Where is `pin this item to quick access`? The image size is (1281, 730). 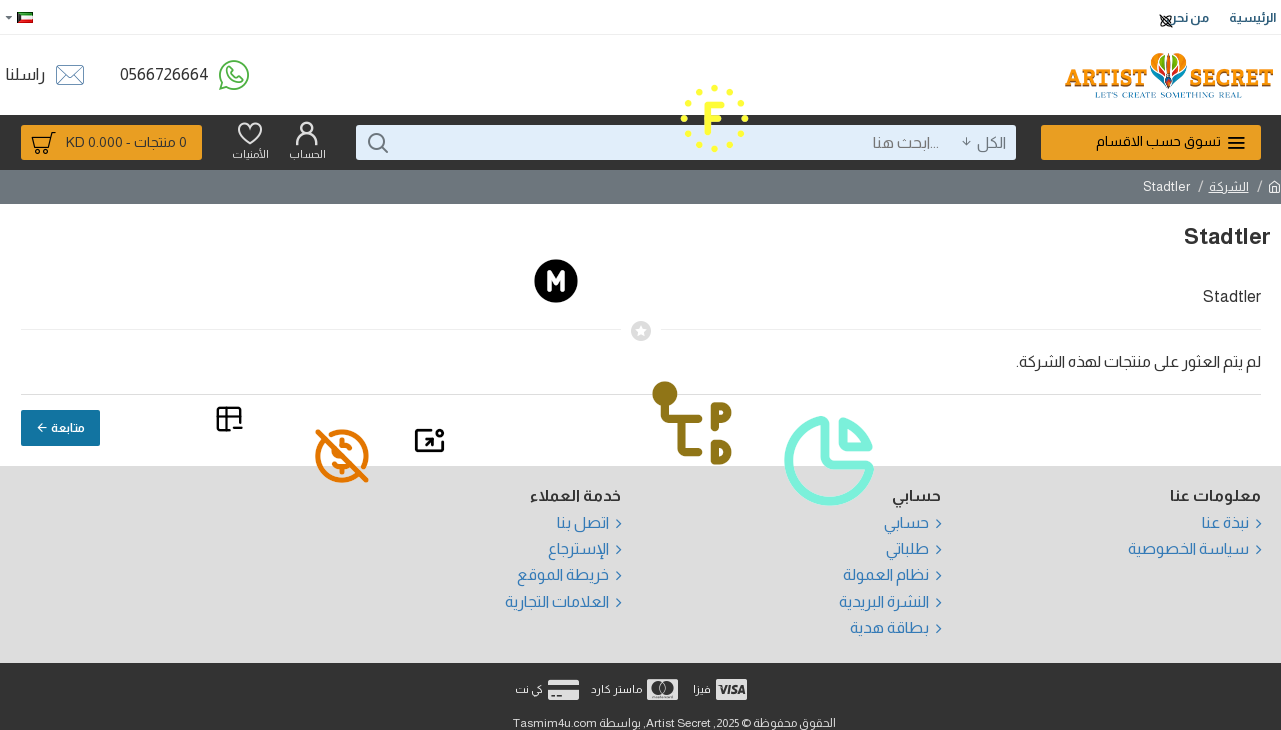
pin this item to quick access is located at coordinates (429, 440).